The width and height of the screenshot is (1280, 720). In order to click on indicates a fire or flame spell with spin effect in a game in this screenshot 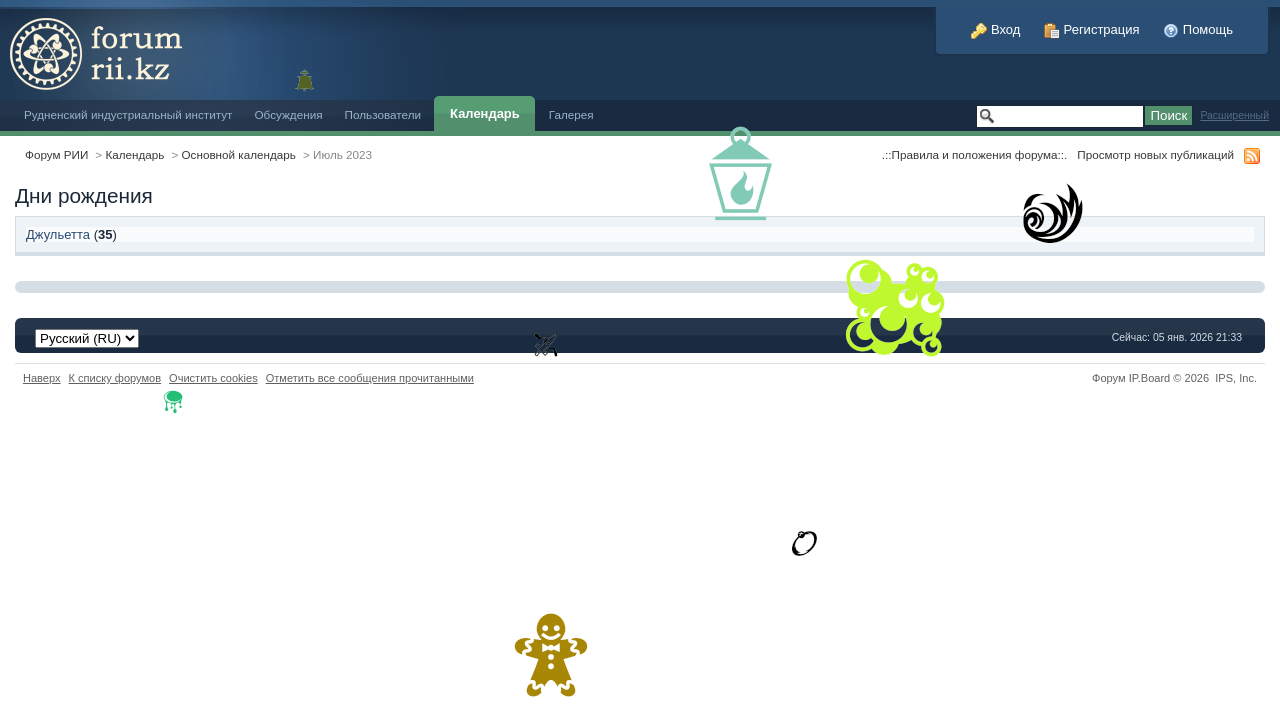, I will do `click(1053, 213)`.